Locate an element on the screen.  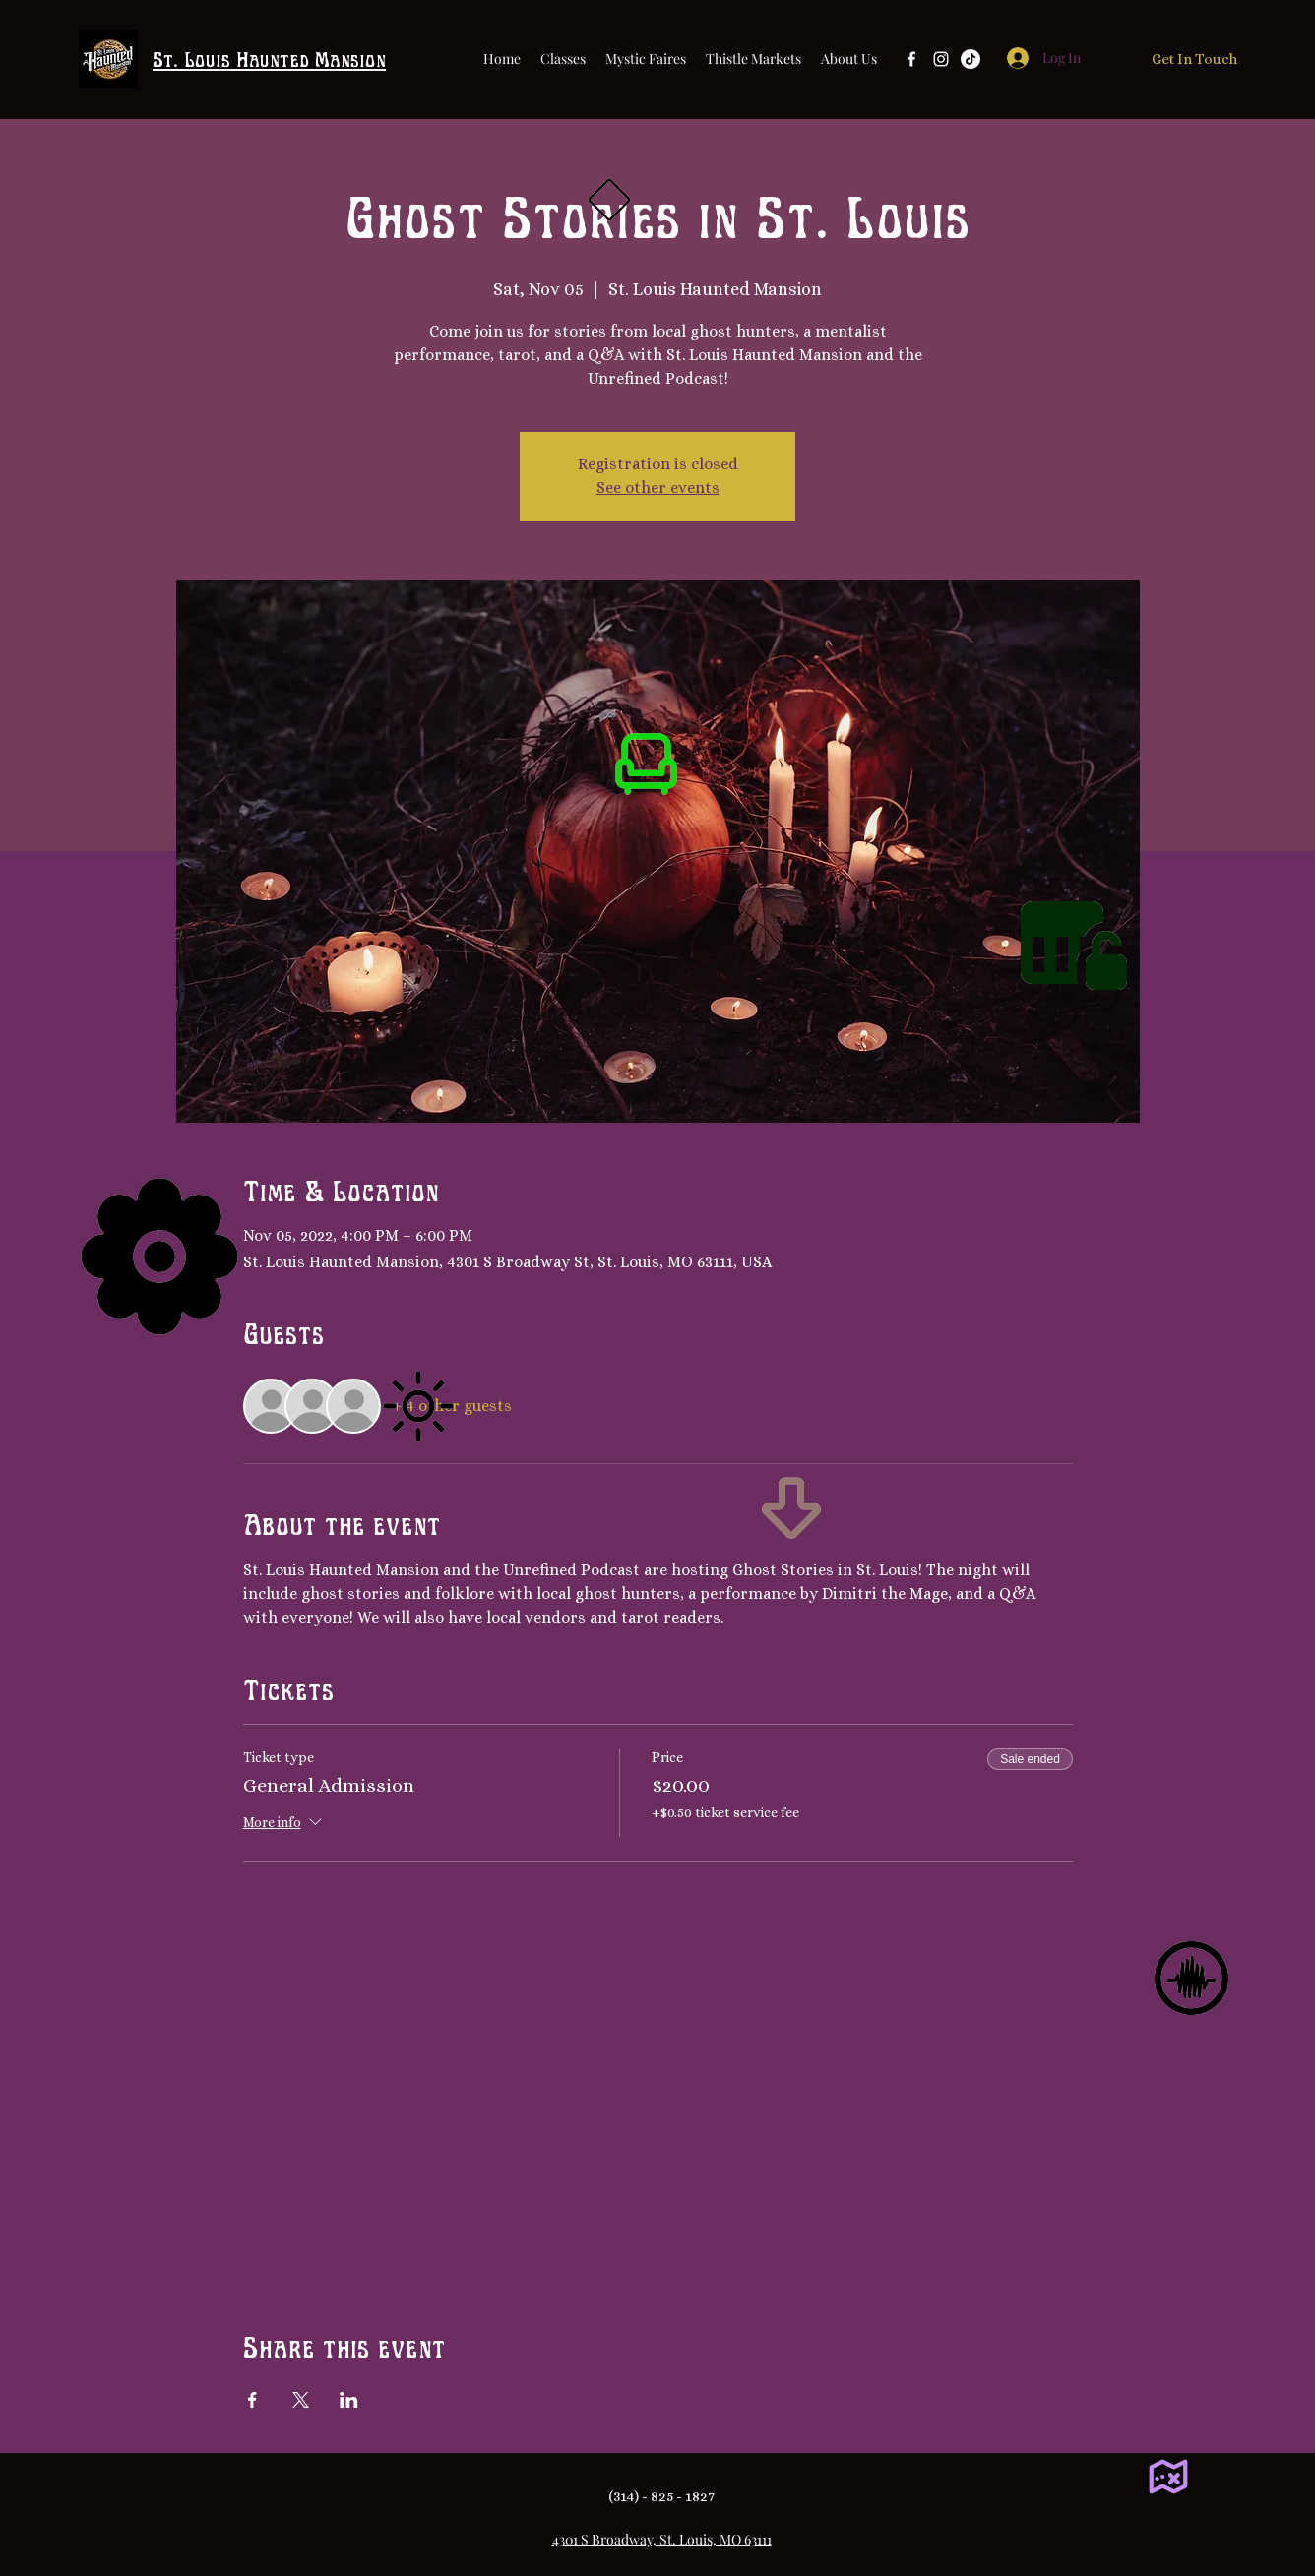
browse furniture or home decor items is located at coordinates (646, 764).